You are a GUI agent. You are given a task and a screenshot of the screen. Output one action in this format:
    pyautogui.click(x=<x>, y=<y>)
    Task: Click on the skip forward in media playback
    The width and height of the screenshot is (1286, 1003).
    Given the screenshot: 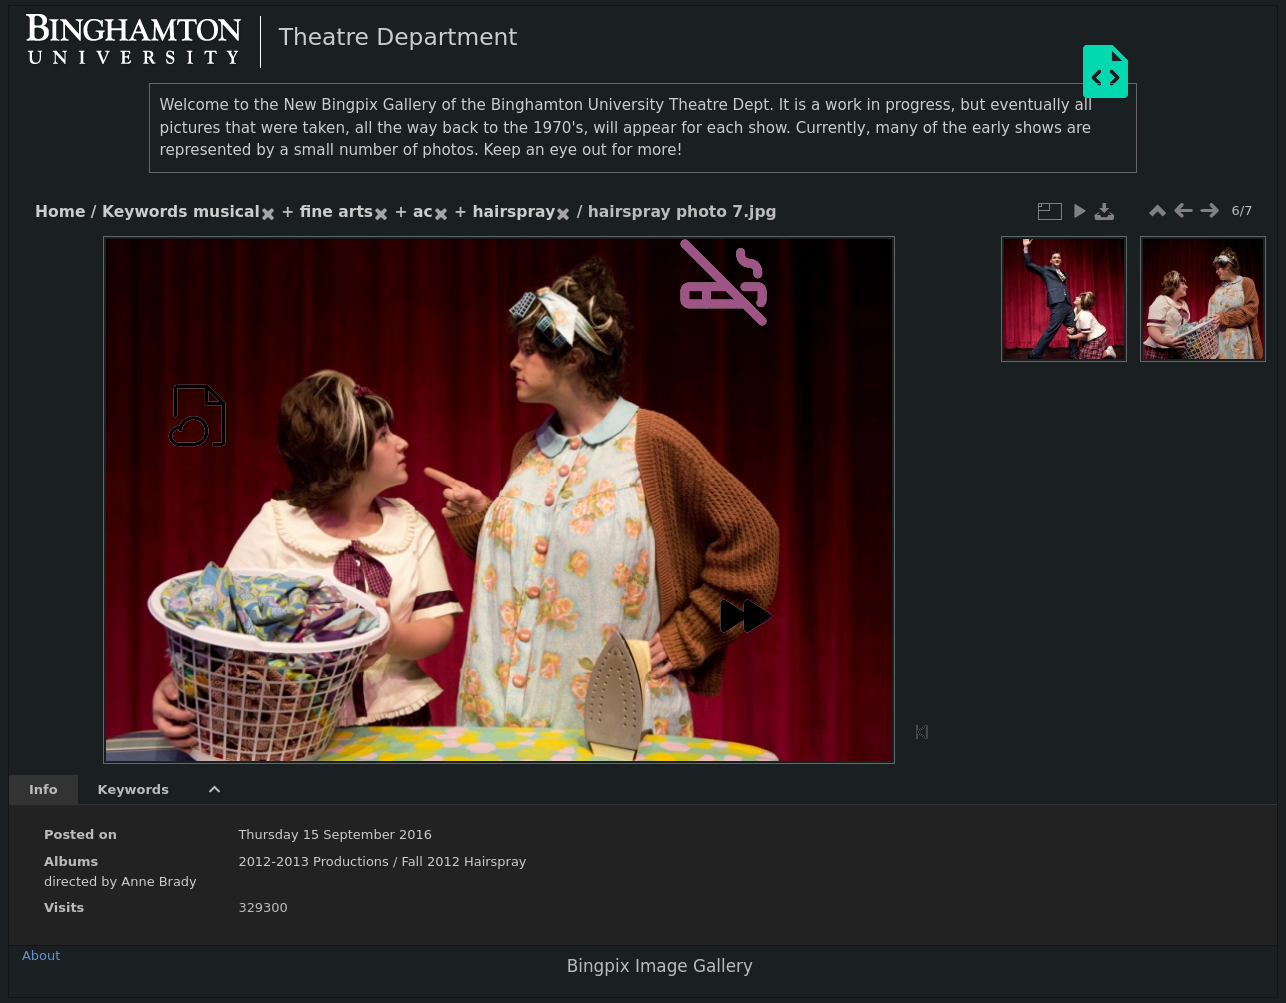 What is the action you would take?
    pyautogui.click(x=742, y=616)
    